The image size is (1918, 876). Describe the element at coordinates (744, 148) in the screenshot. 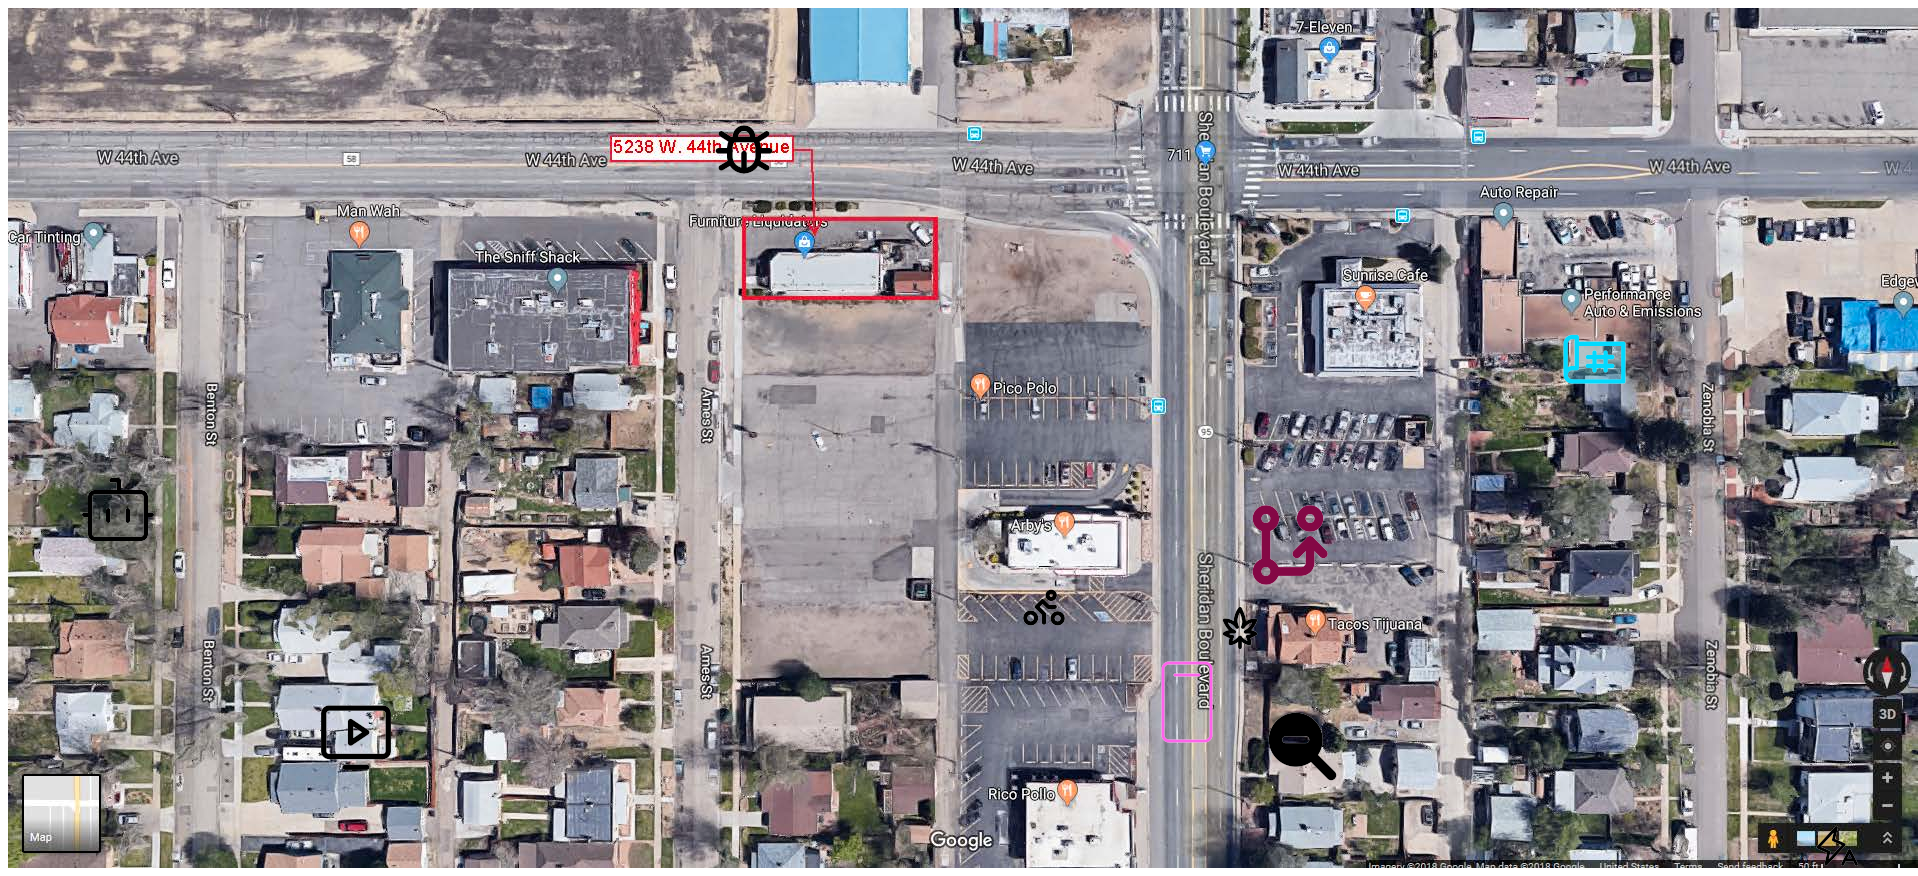

I see `report a bug or issue` at that location.